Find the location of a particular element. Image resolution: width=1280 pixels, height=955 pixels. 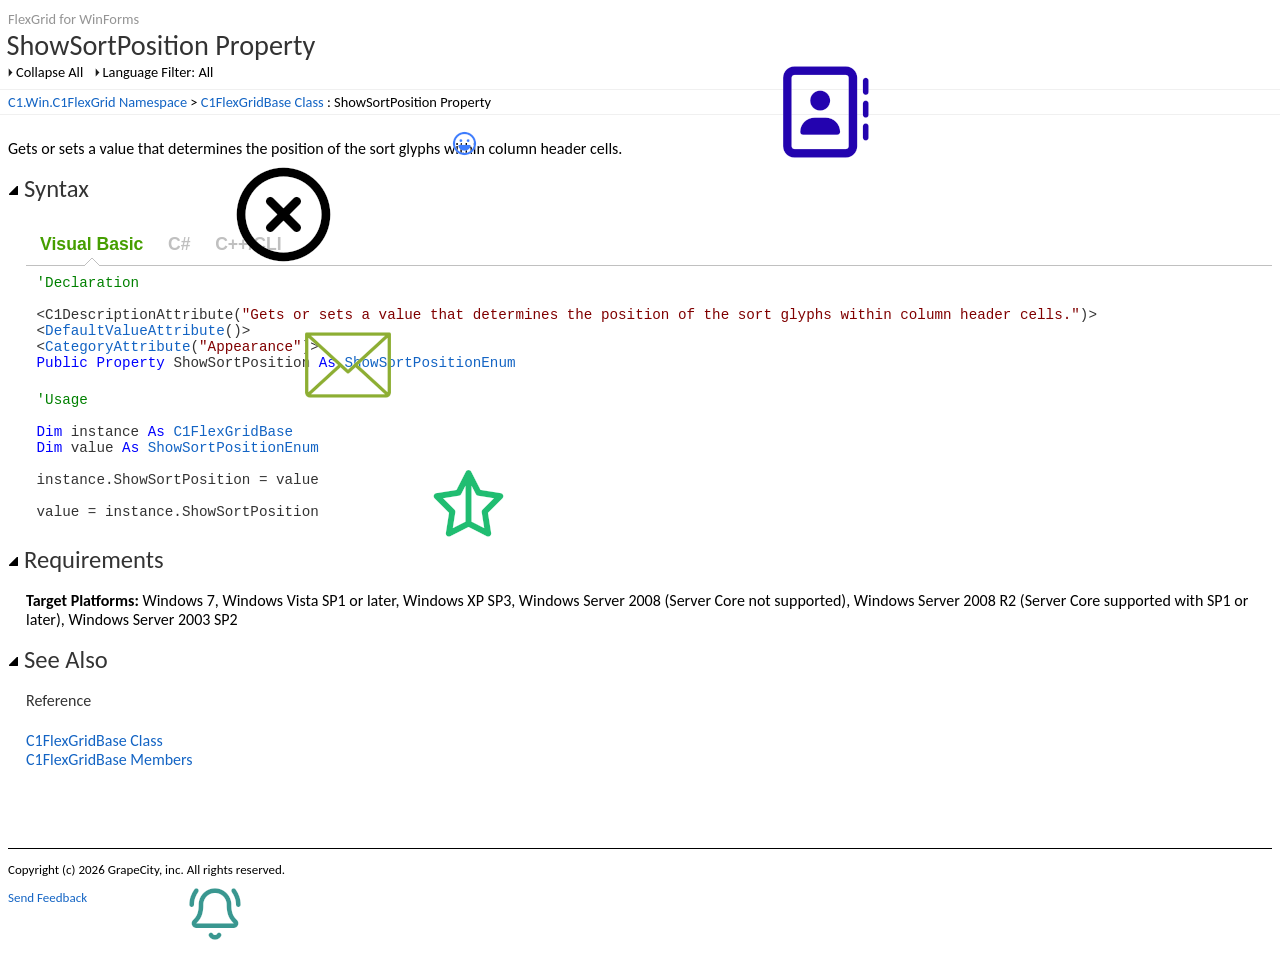

add a reaction to a message is located at coordinates (464, 143).